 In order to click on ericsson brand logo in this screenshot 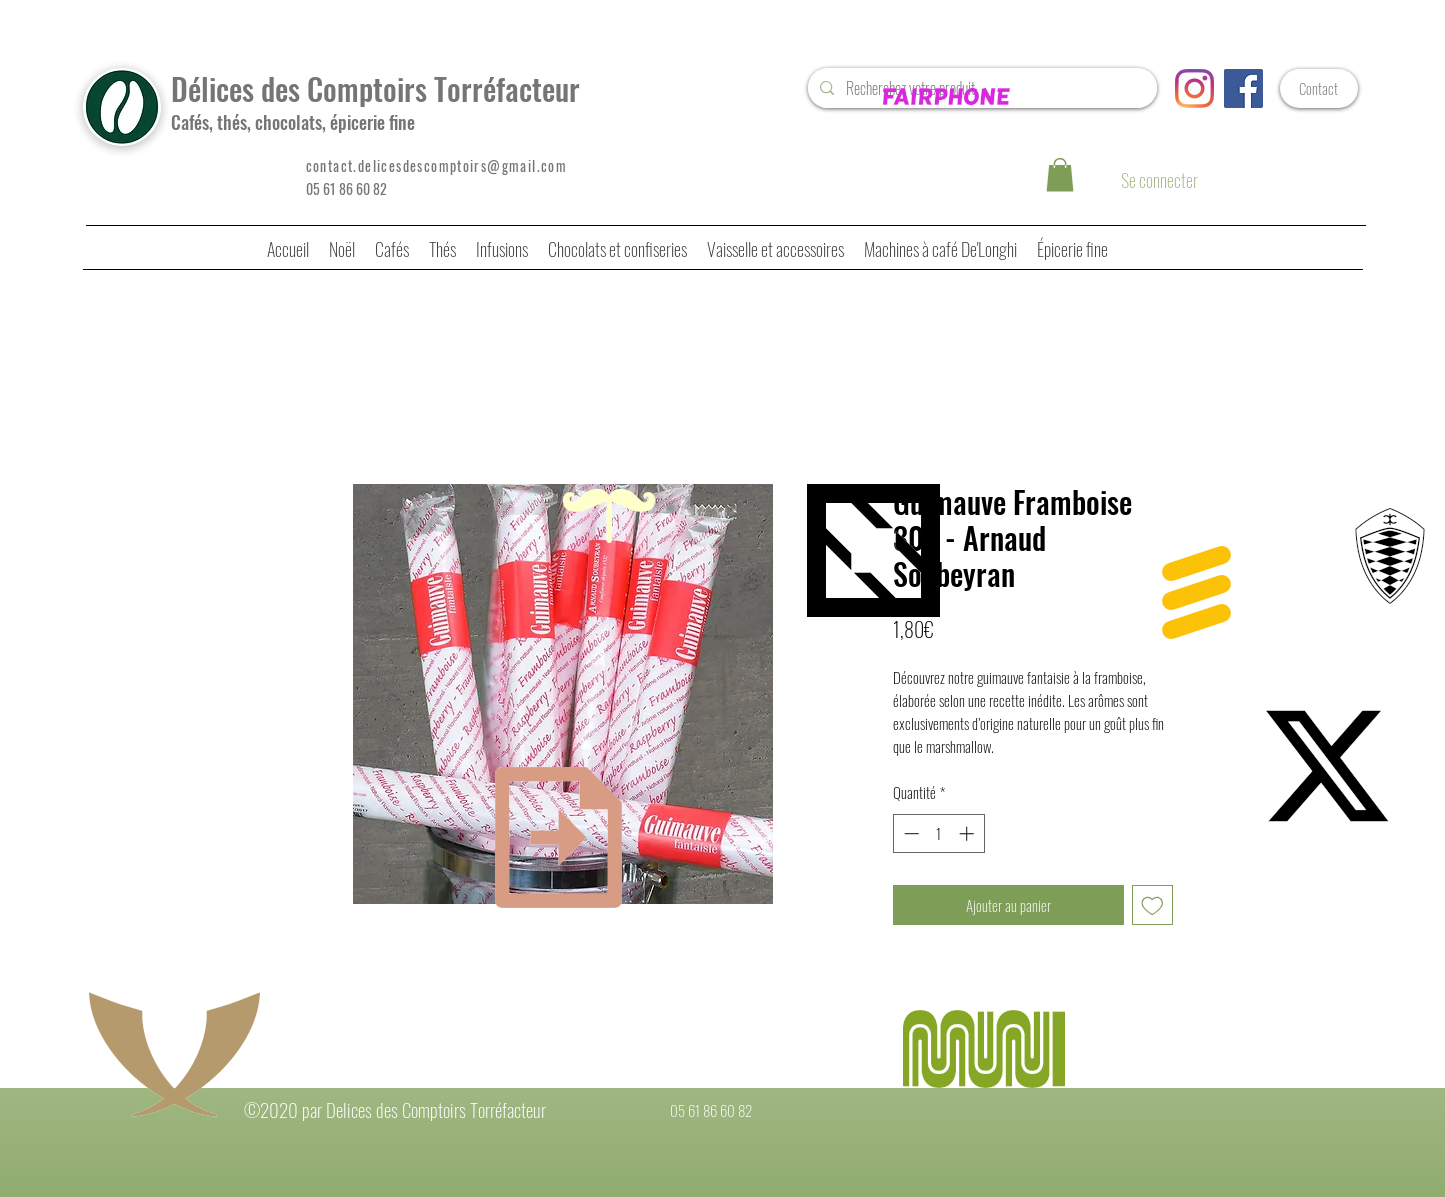, I will do `click(1196, 592)`.